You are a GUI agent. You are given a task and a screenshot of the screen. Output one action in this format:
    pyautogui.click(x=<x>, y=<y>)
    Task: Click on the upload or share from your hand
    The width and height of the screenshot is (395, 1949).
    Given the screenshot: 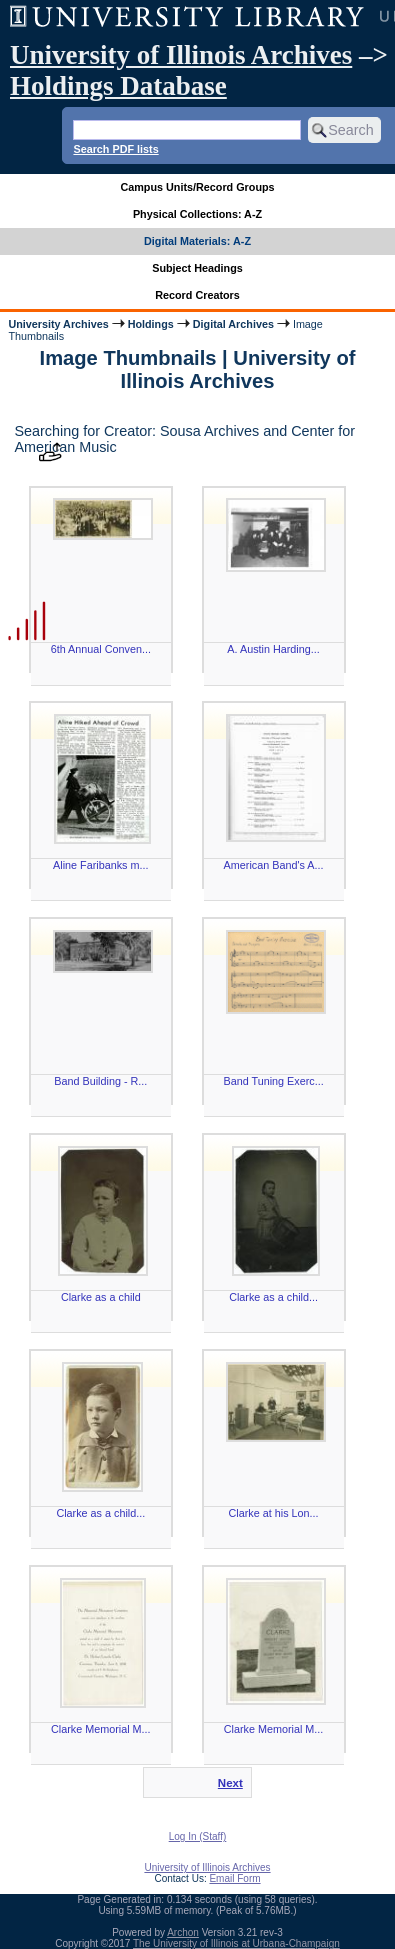 What is the action you would take?
    pyautogui.click(x=51, y=453)
    